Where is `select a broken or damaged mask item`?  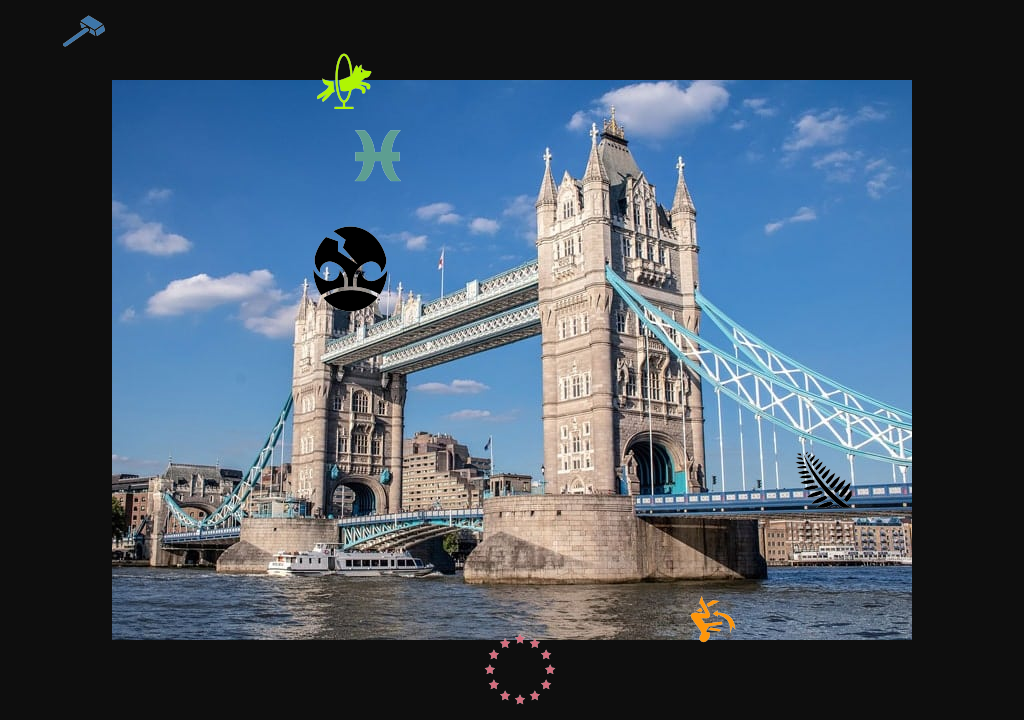
select a broken or damaged mask item is located at coordinates (351, 269).